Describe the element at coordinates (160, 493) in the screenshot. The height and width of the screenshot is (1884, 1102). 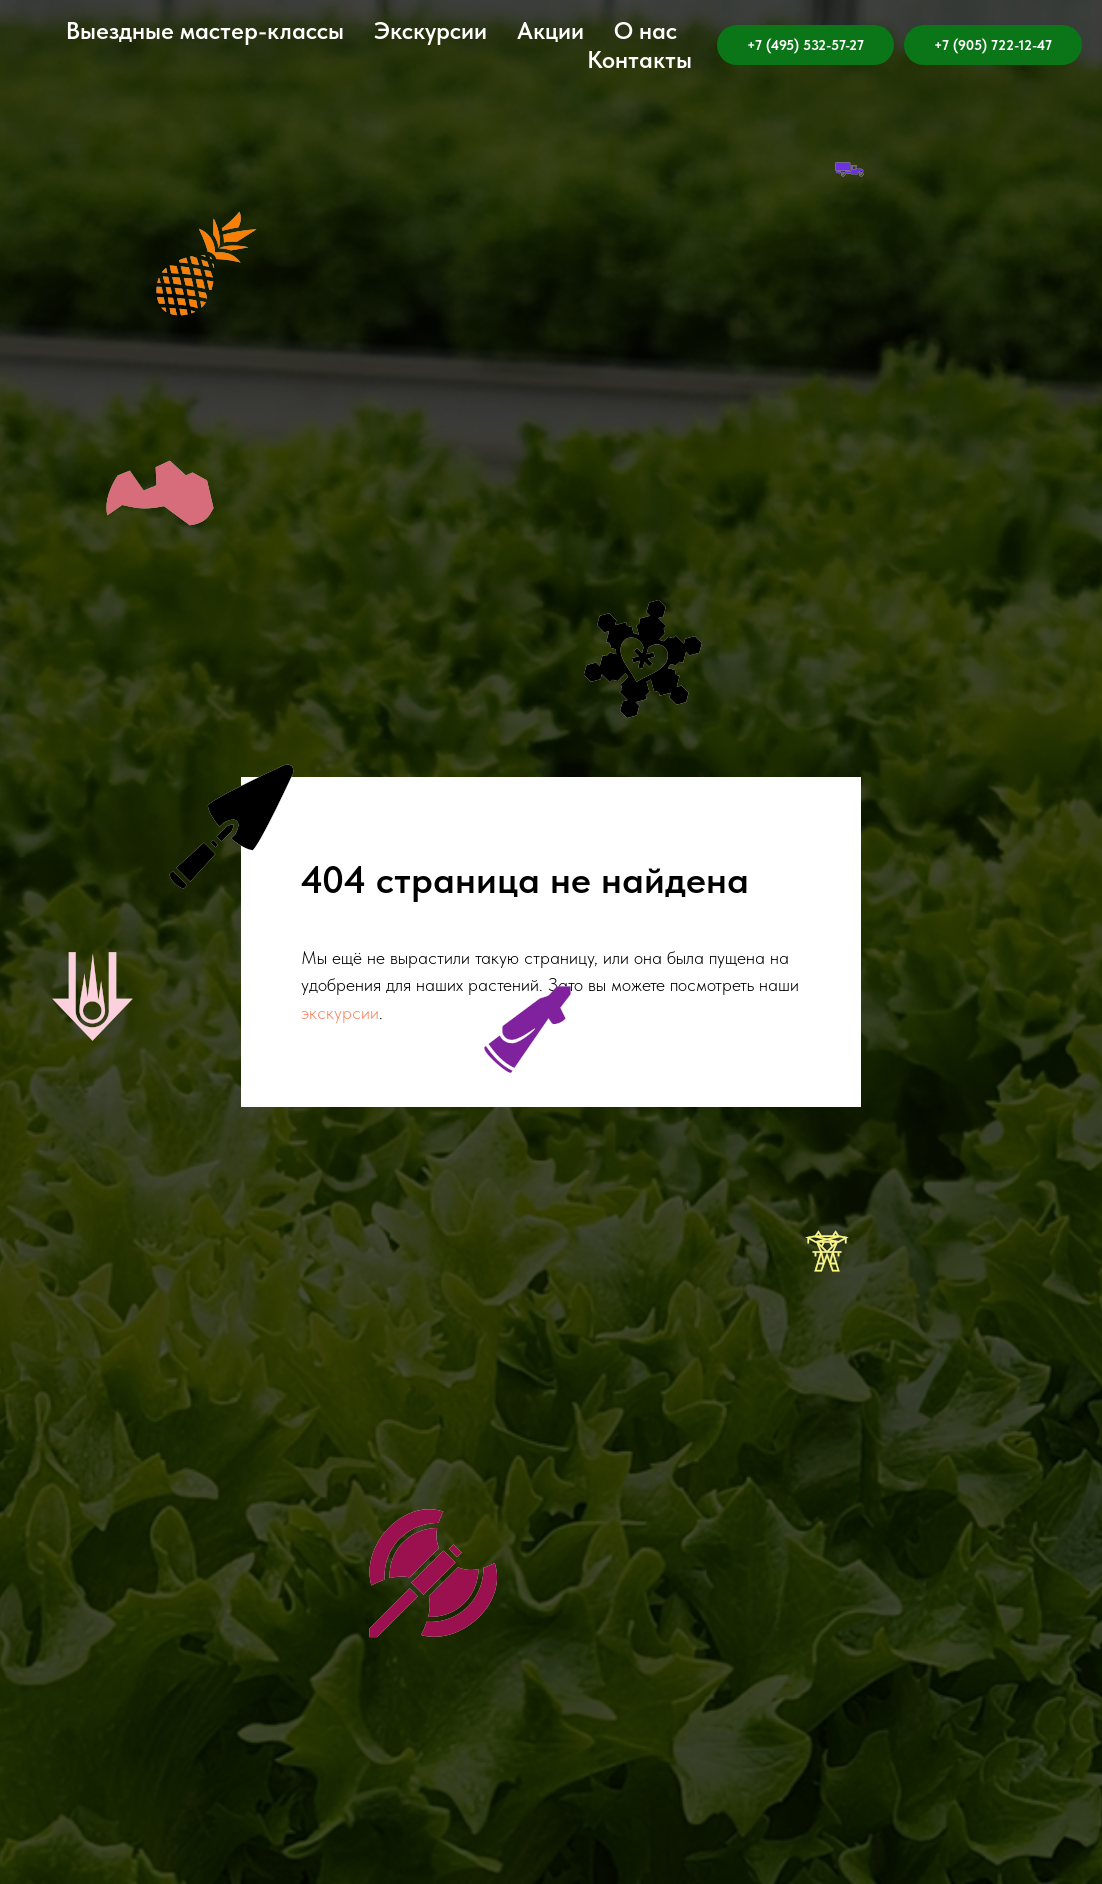
I see `select latvia as your country or region` at that location.